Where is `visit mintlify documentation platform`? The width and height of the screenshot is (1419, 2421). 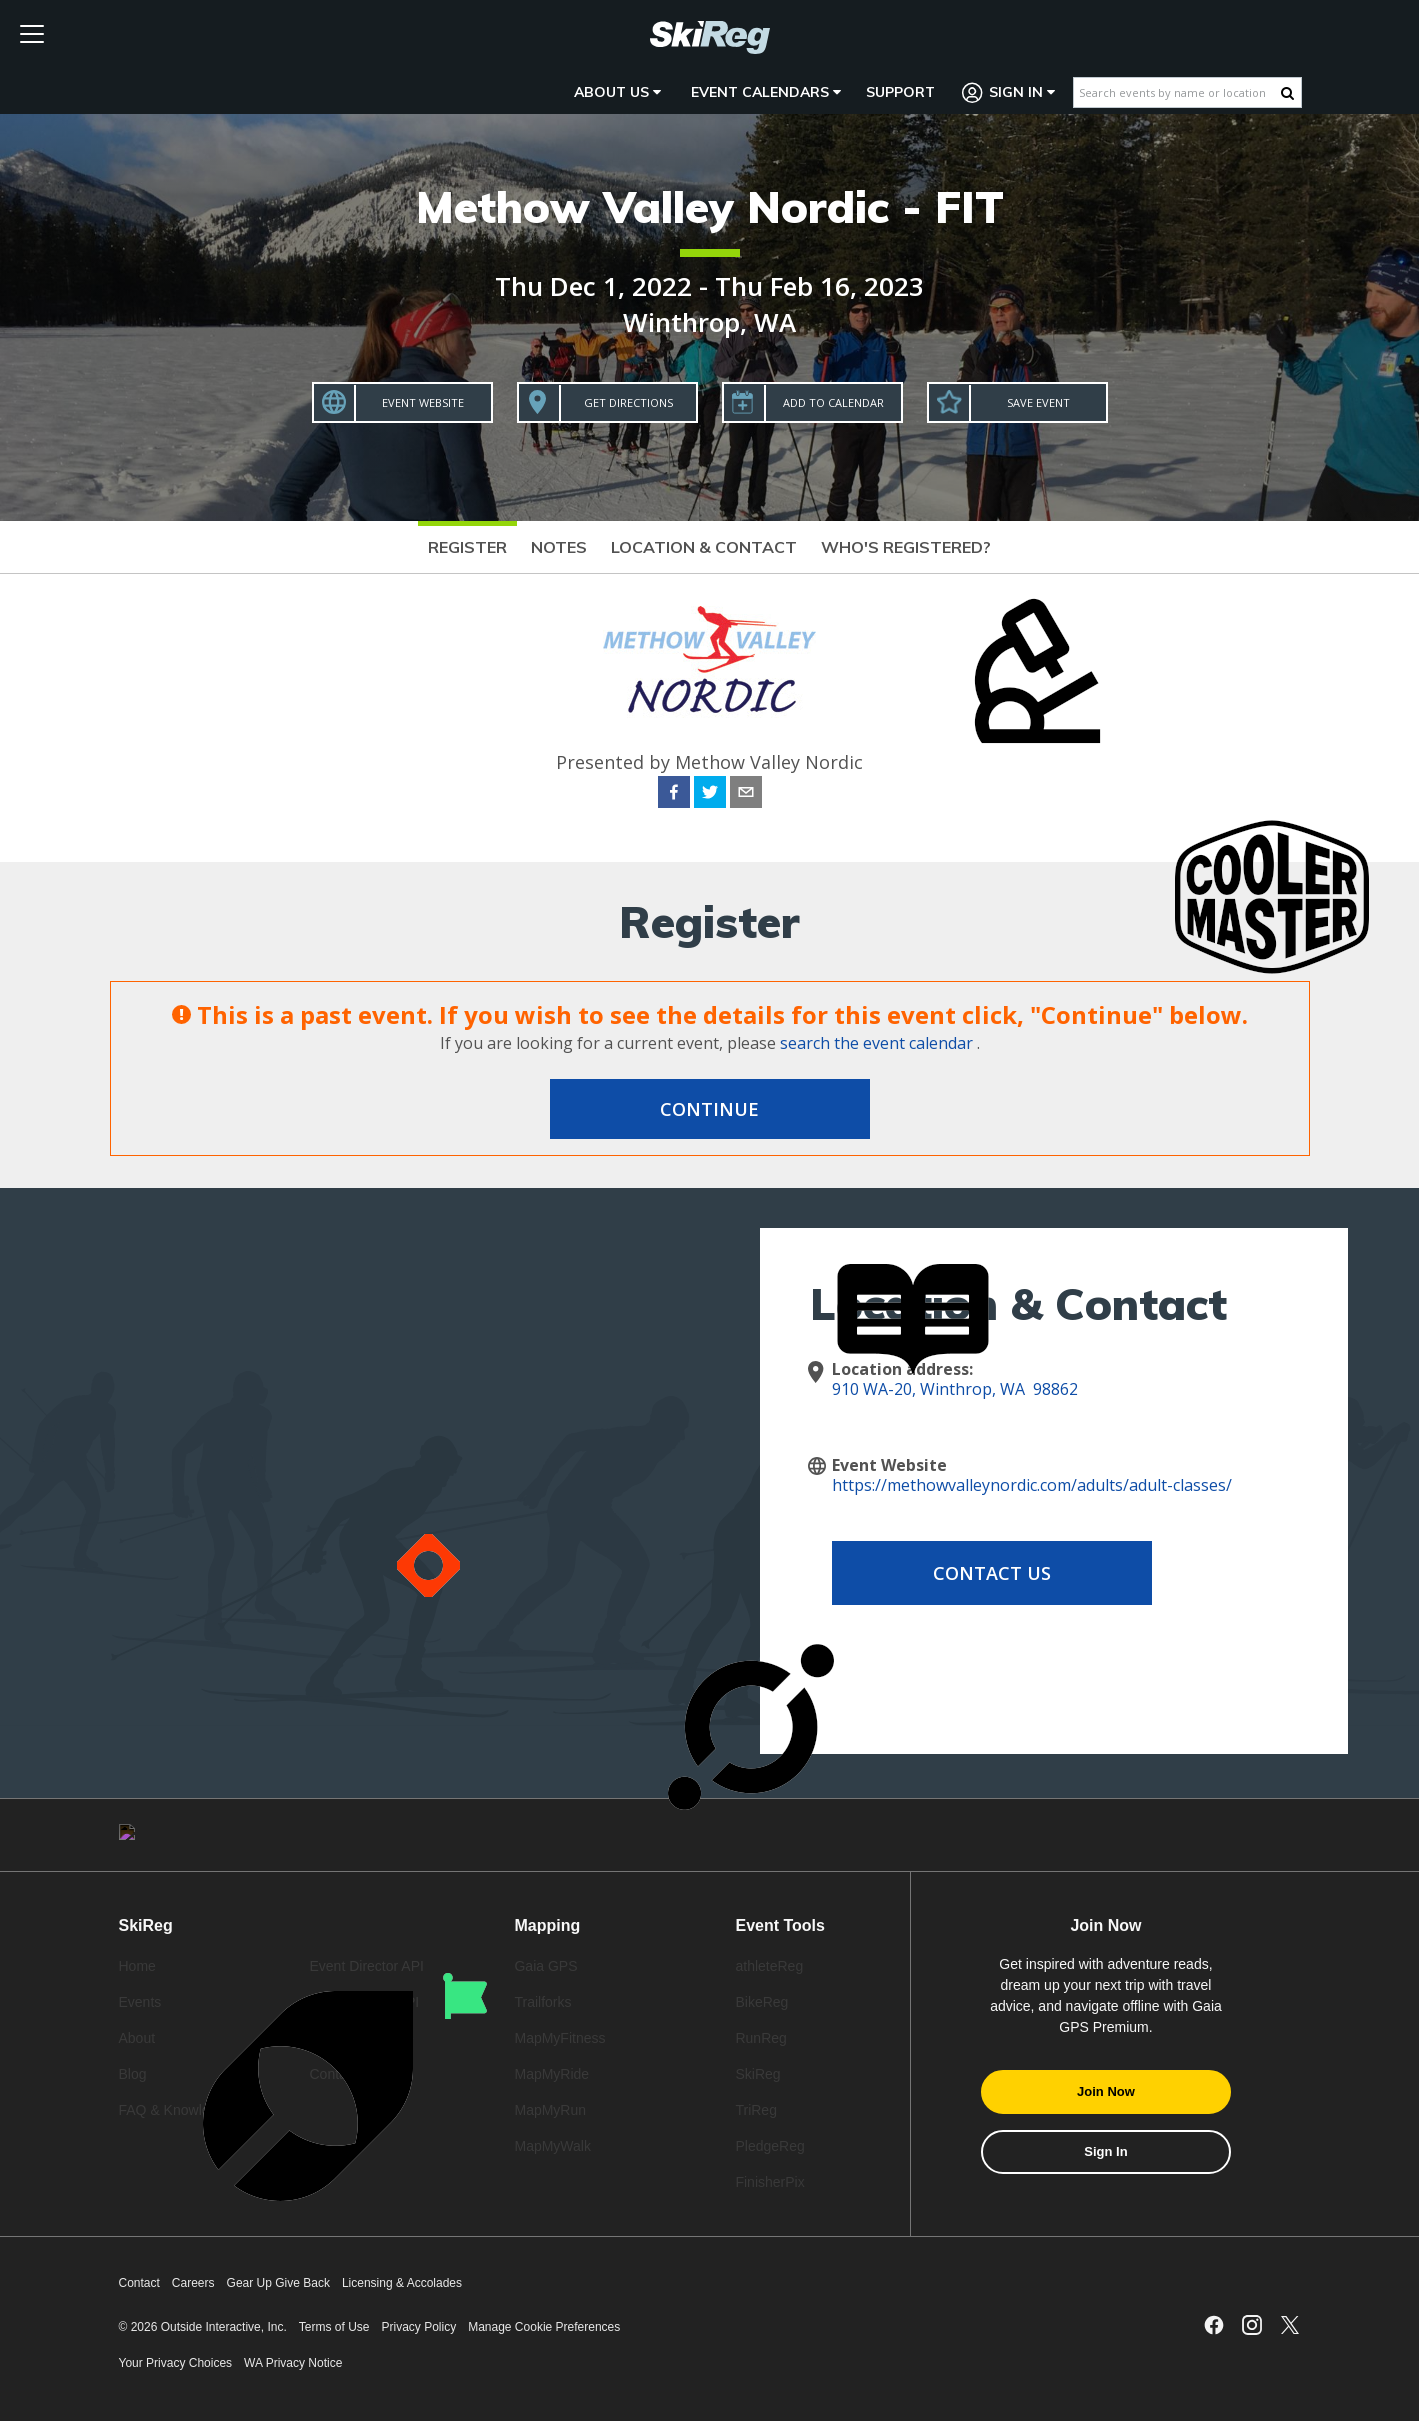 visit mintlify documentation platform is located at coordinates (308, 2096).